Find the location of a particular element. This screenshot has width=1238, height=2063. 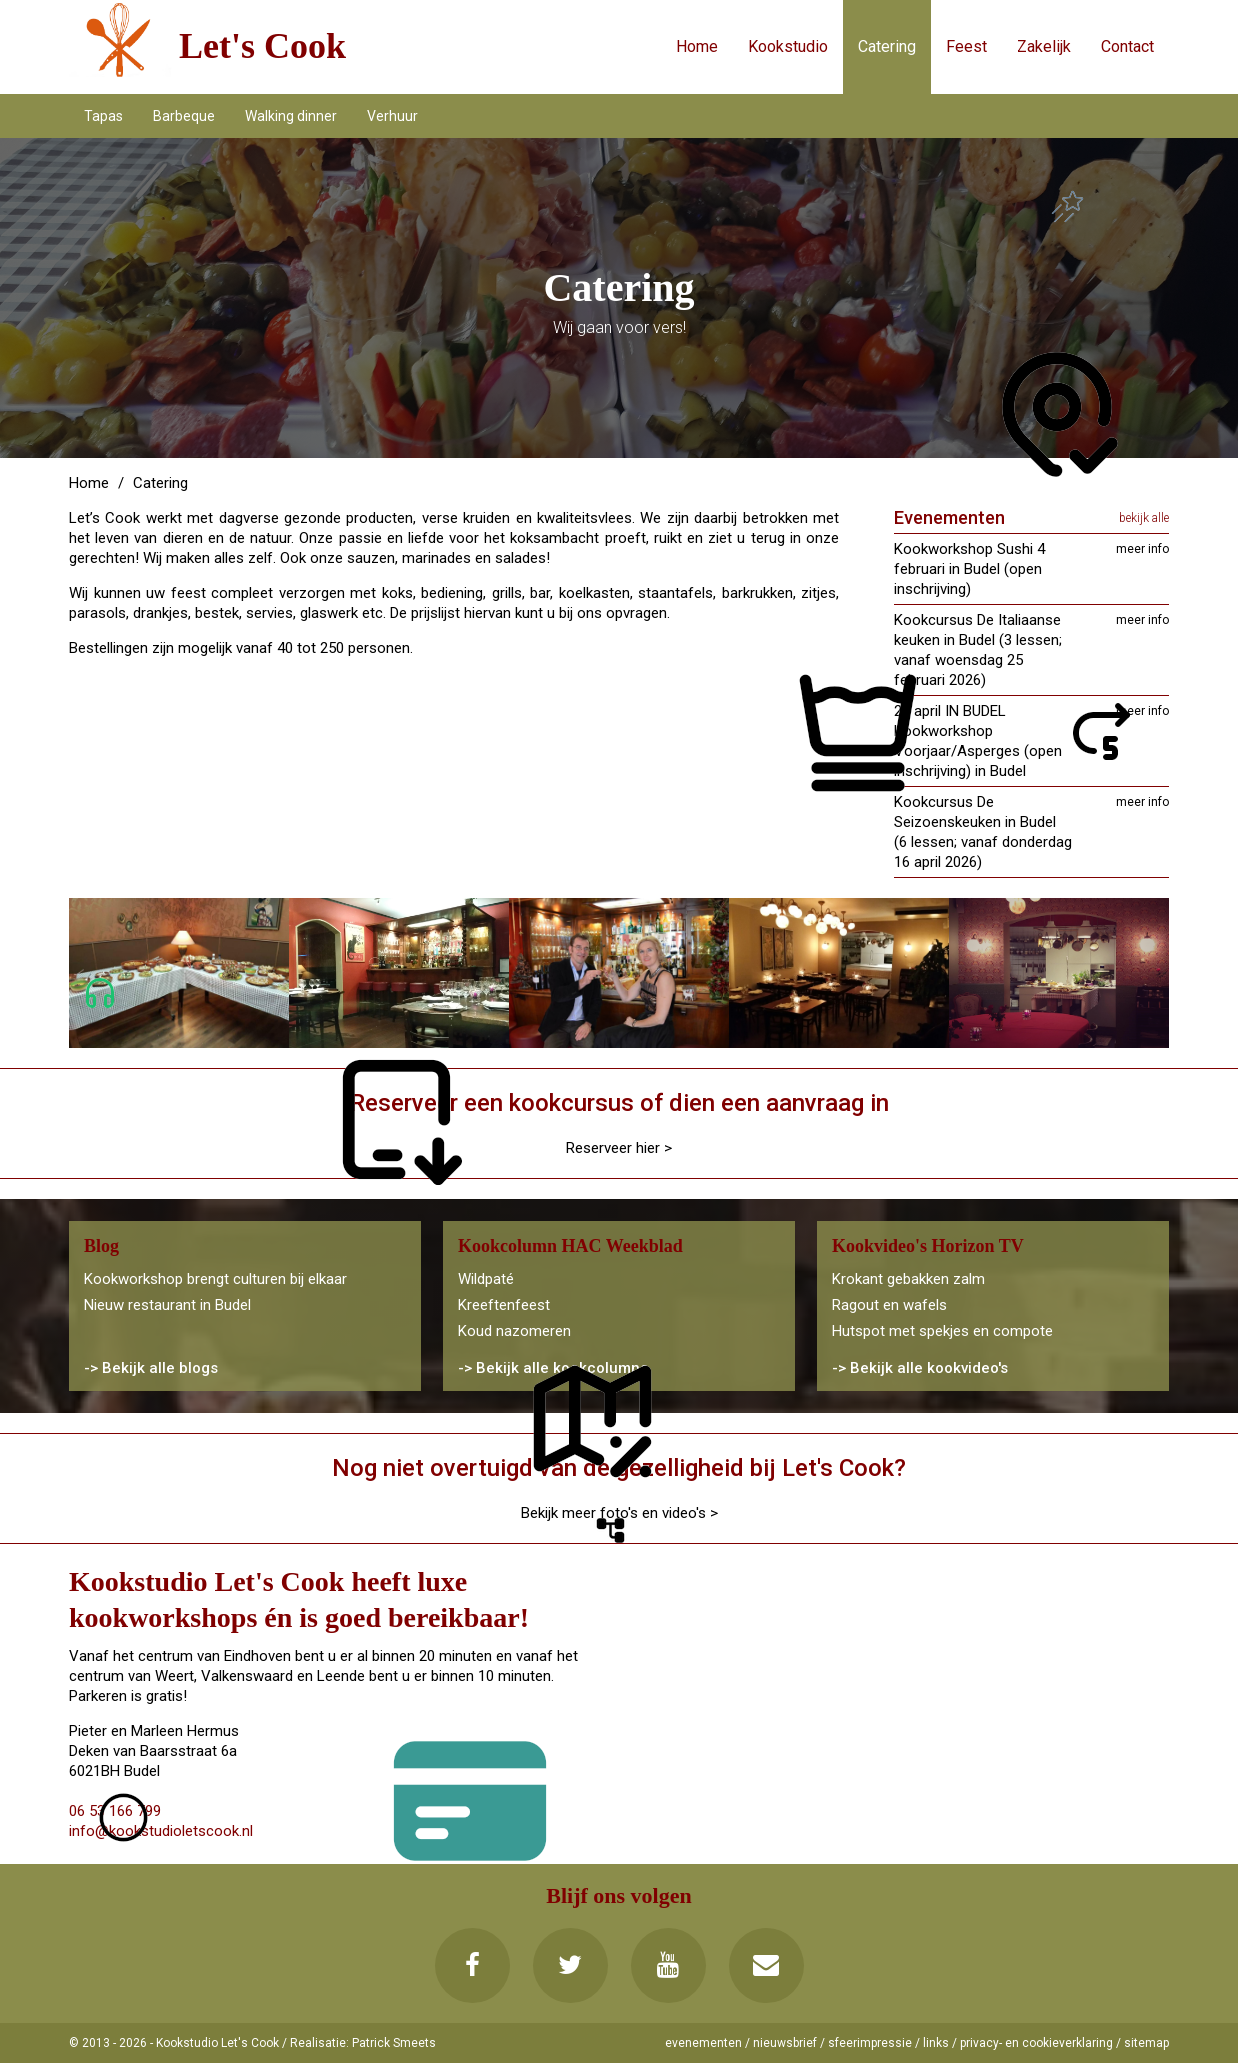

unselected radio button or toggle option is located at coordinates (123, 1817).